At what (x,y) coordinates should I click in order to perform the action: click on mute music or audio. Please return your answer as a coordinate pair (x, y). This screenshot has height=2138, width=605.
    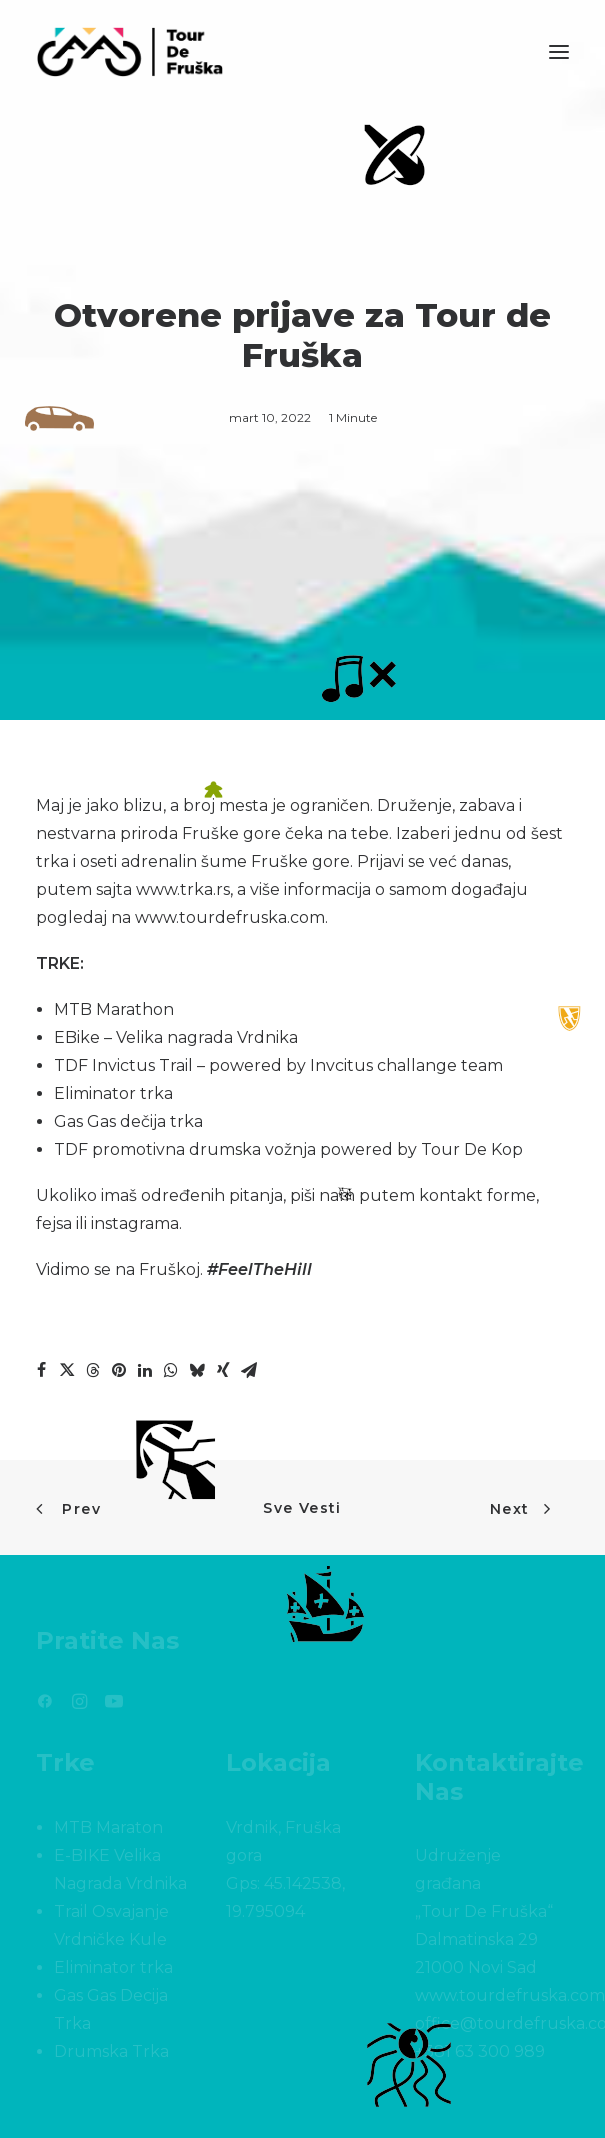
    Looking at the image, I should click on (360, 674).